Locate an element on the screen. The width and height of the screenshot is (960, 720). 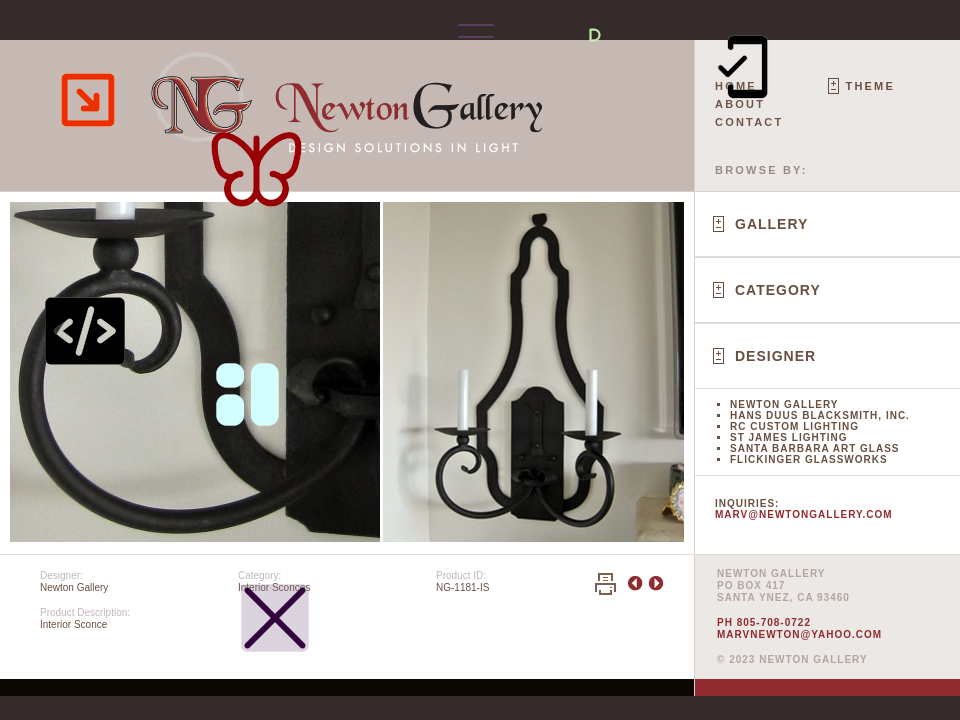
close the current window or dialog is located at coordinates (275, 618).